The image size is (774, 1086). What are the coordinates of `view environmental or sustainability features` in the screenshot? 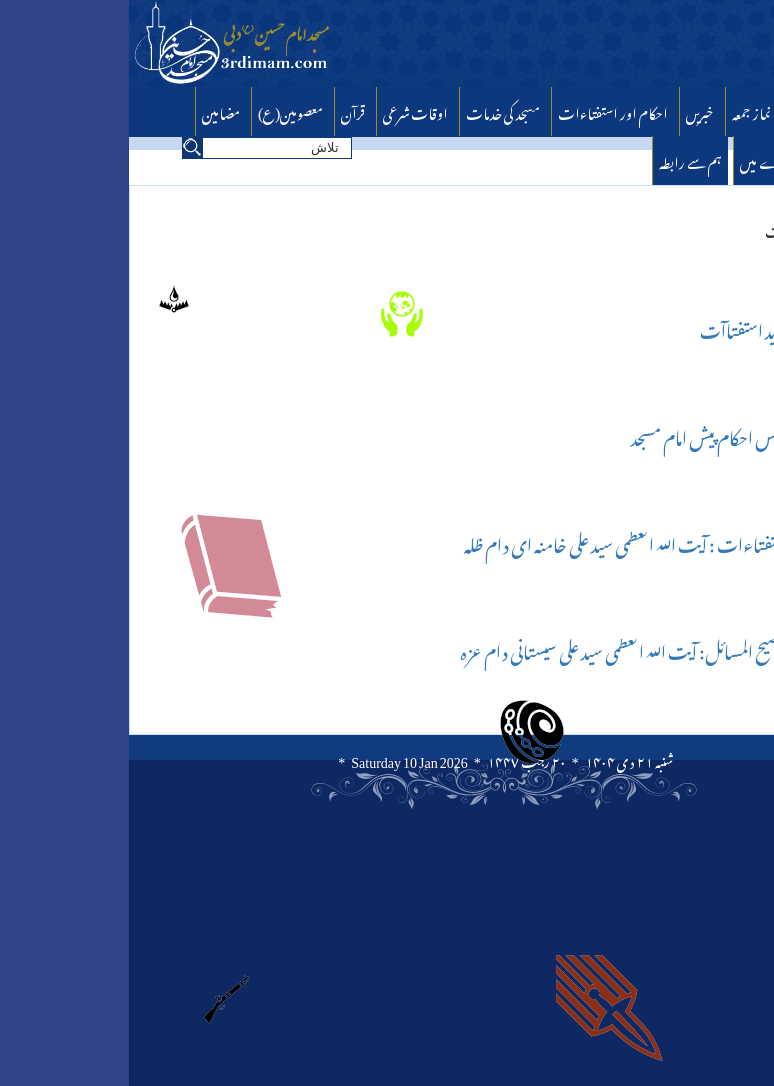 It's located at (402, 314).